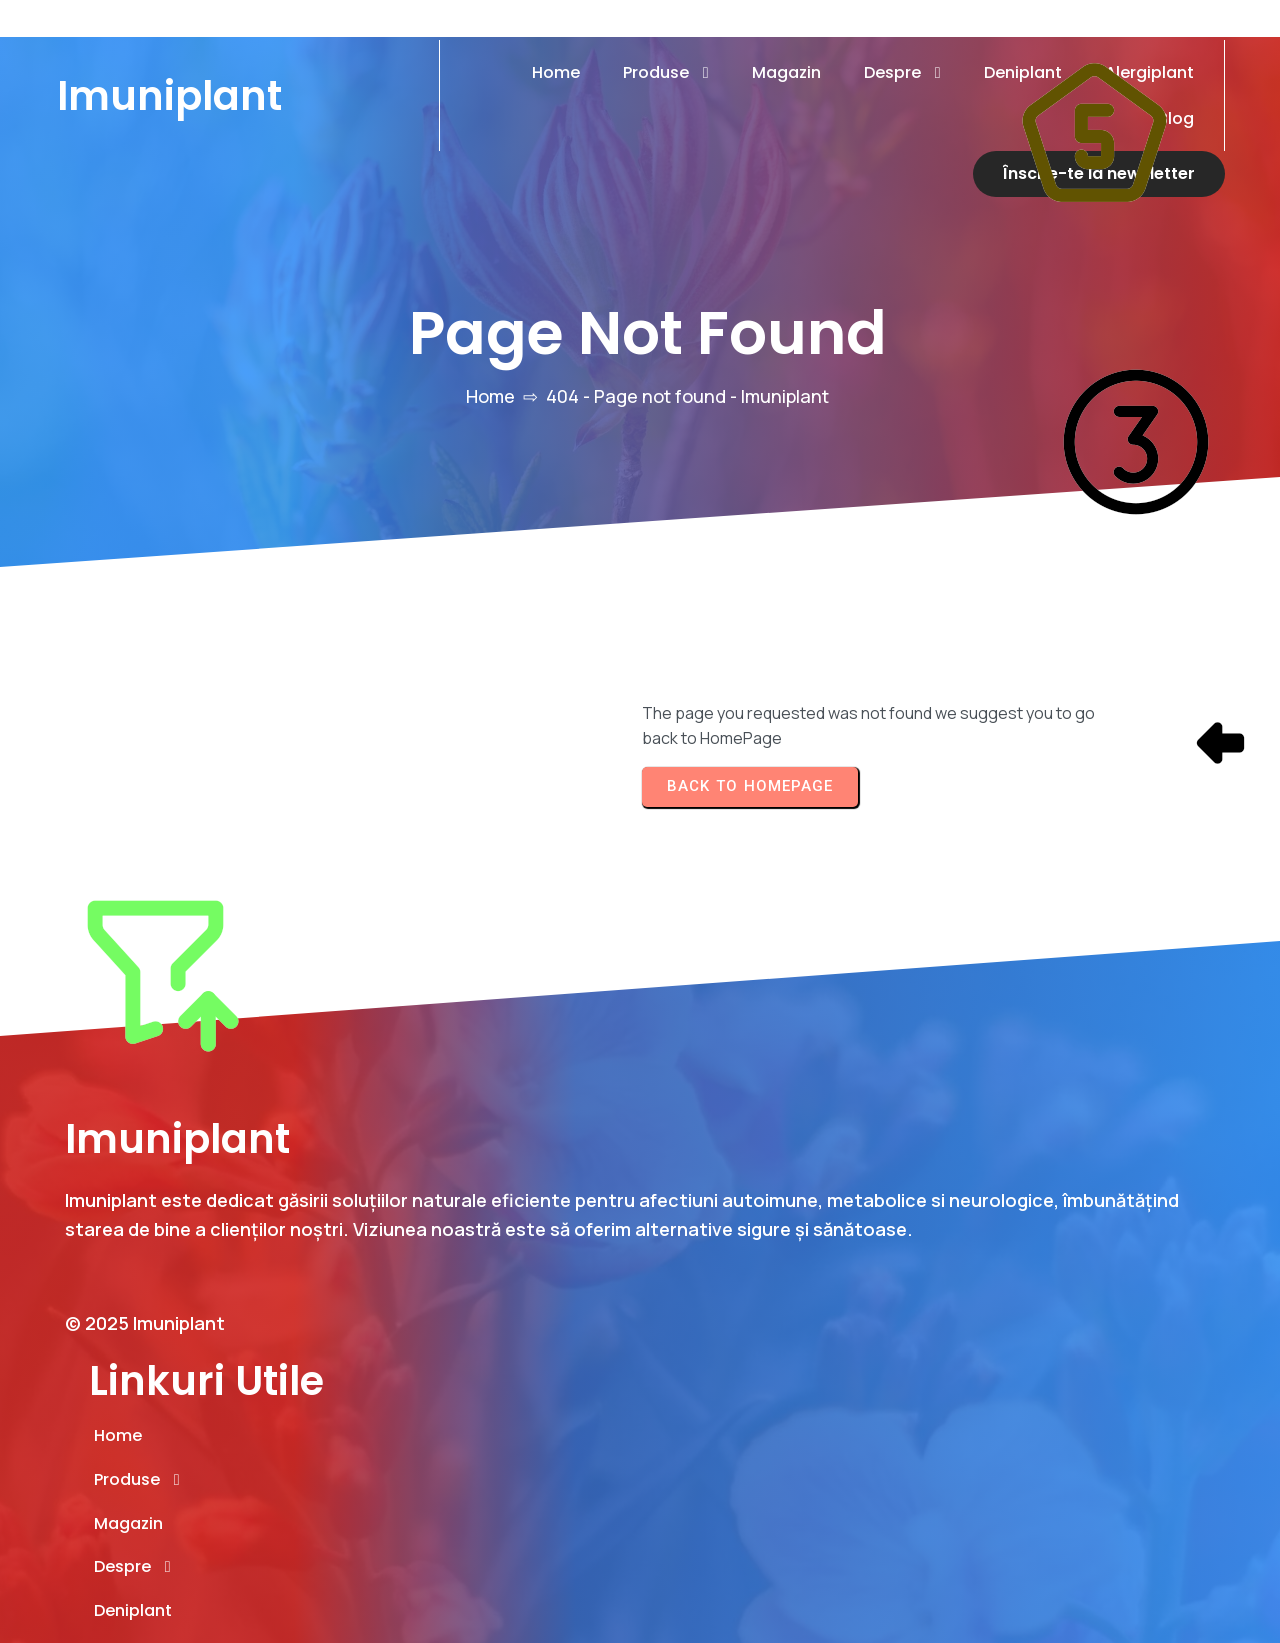  What do you see at coordinates (1220, 743) in the screenshot?
I see `go back to the previous screen` at bounding box center [1220, 743].